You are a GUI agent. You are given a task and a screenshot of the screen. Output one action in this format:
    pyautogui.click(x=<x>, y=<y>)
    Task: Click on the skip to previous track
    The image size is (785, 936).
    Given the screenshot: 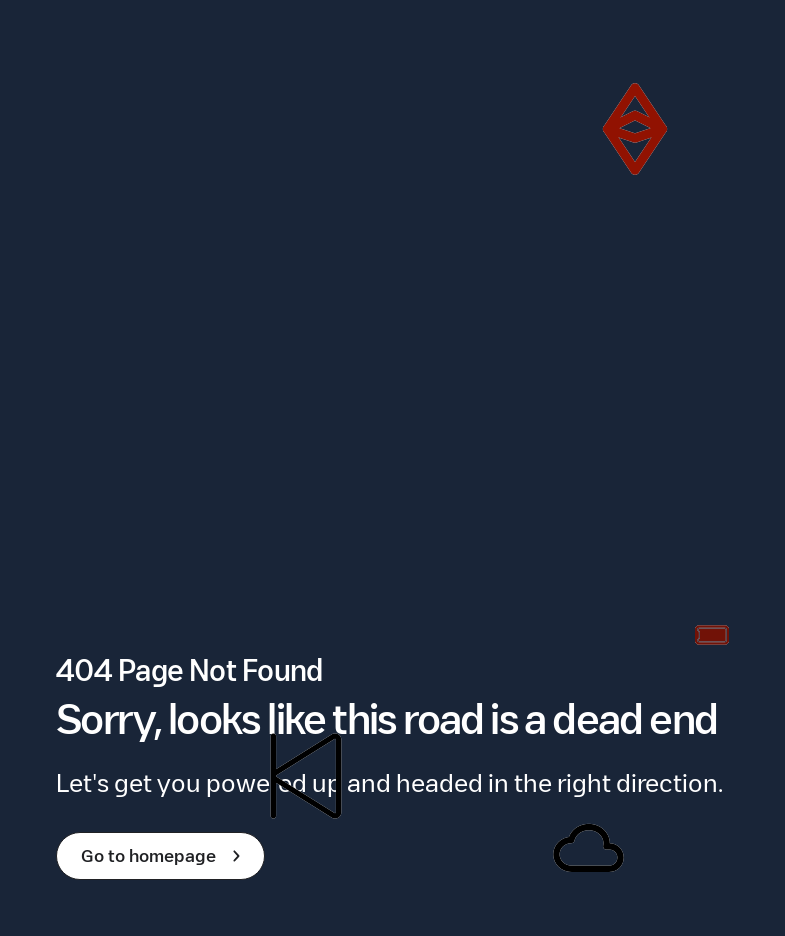 What is the action you would take?
    pyautogui.click(x=306, y=776)
    